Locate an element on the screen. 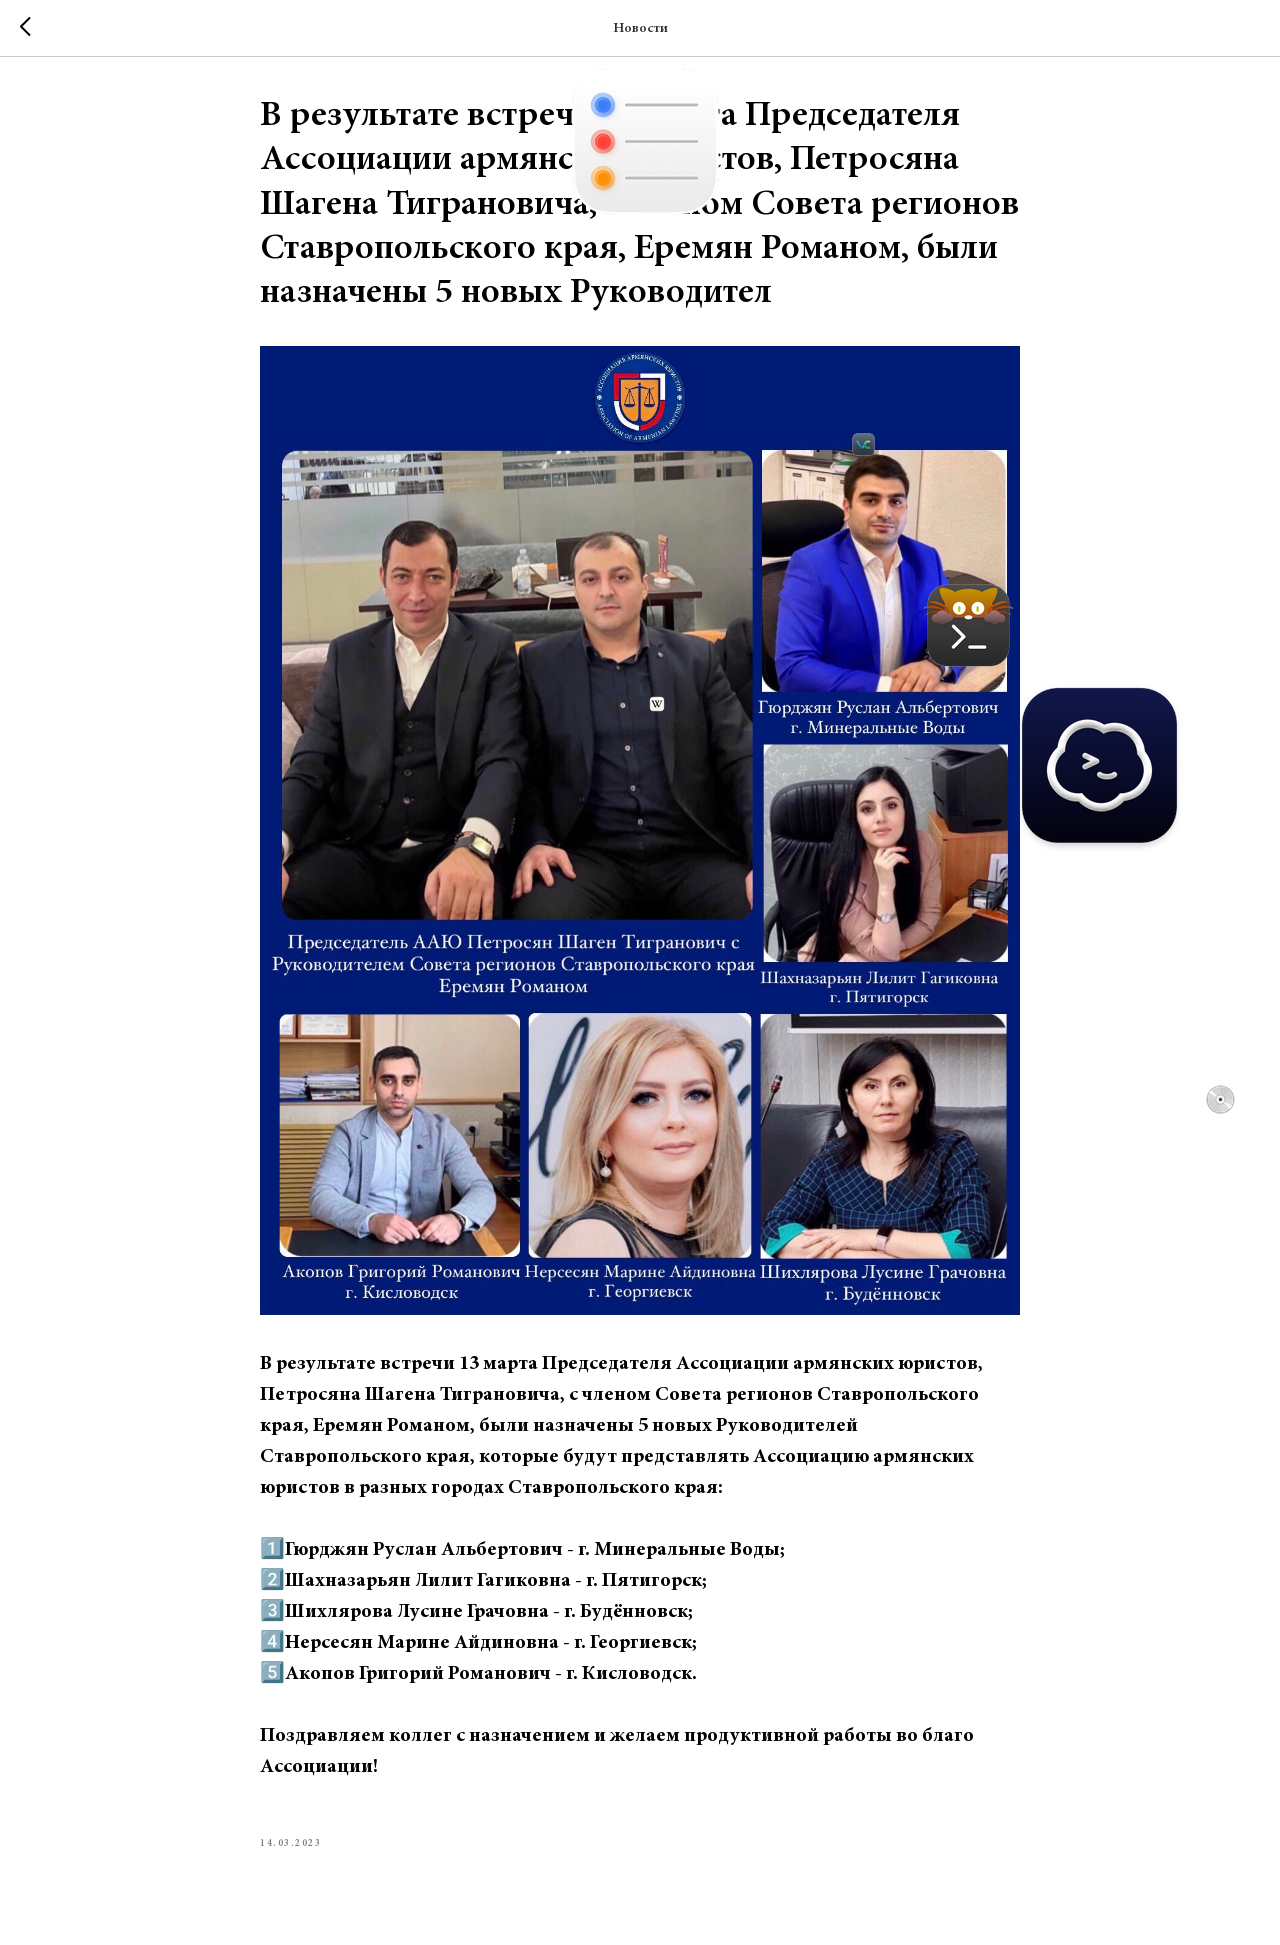  indicates a DVD or optical disc drive is located at coordinates (1220, 1099).